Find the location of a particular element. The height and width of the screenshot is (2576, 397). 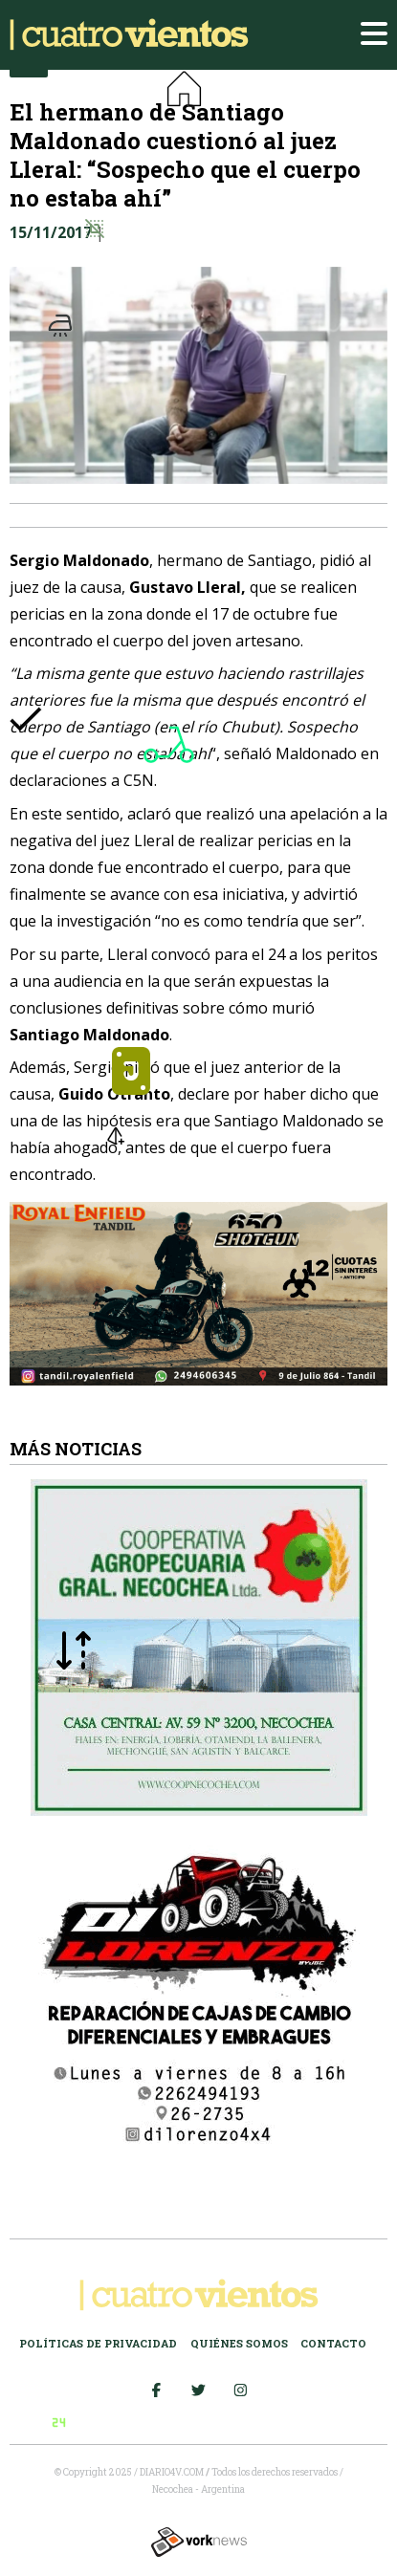

add a new 3D object or shape is located at coordinates (116, 1136).